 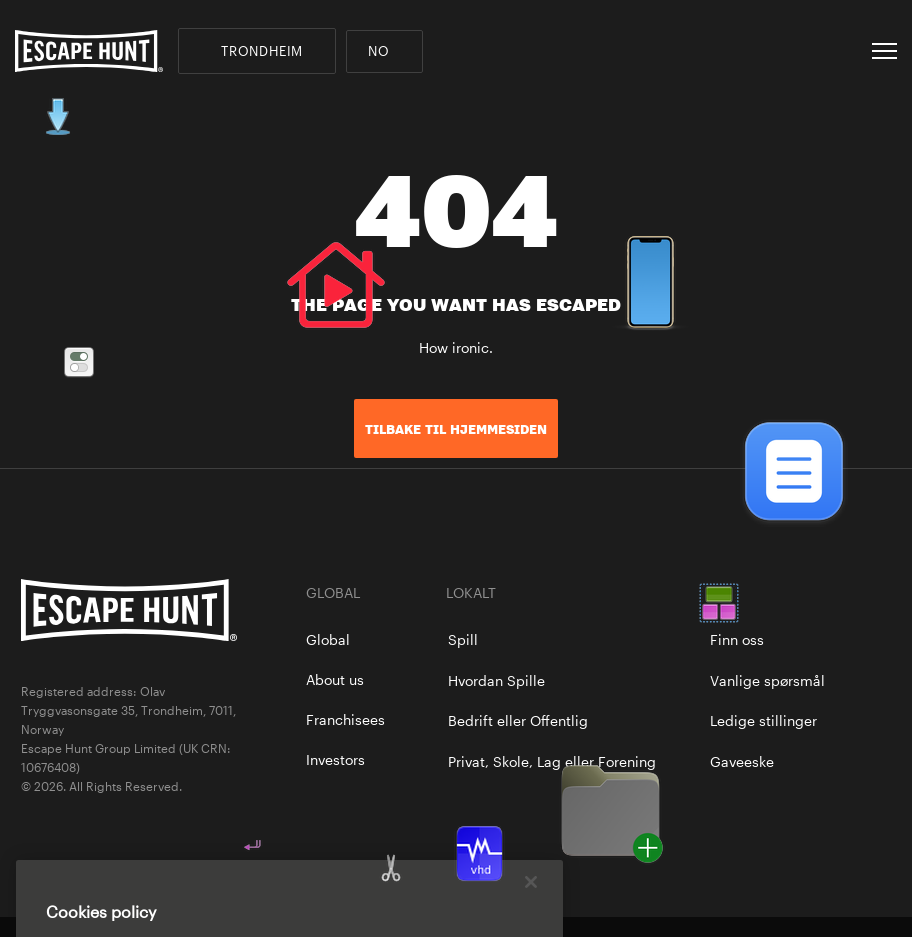 I want to click on select all items in the current view, so click(x=719, y=603).